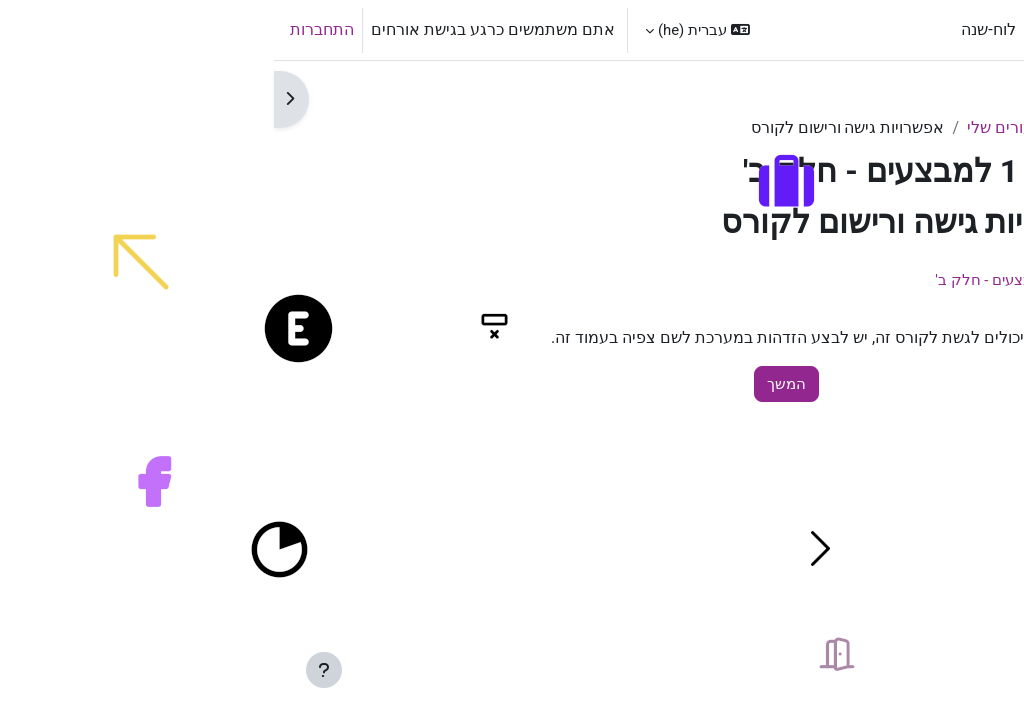  I want to click on access travel or trip planning features, so click(786, 182).